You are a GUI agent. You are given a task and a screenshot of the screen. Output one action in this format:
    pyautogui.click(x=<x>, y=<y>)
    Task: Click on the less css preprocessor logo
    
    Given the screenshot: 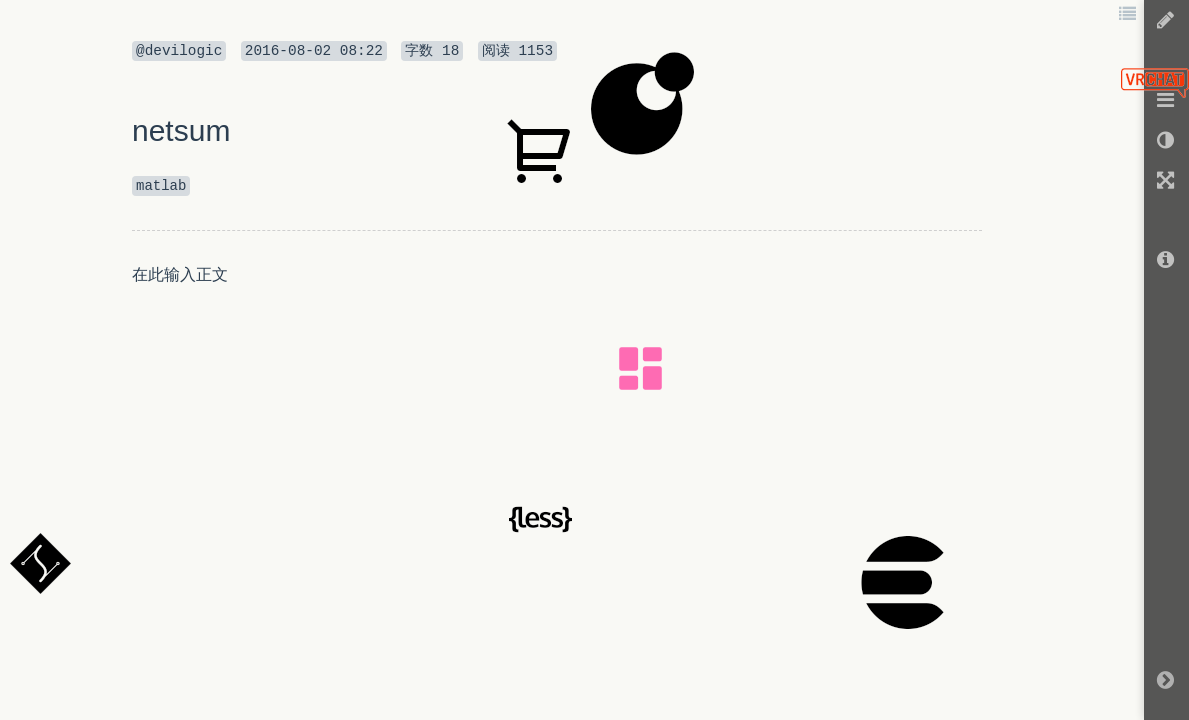 What is the action you would take?
    pyautogui.click(x=540, y=519)
    